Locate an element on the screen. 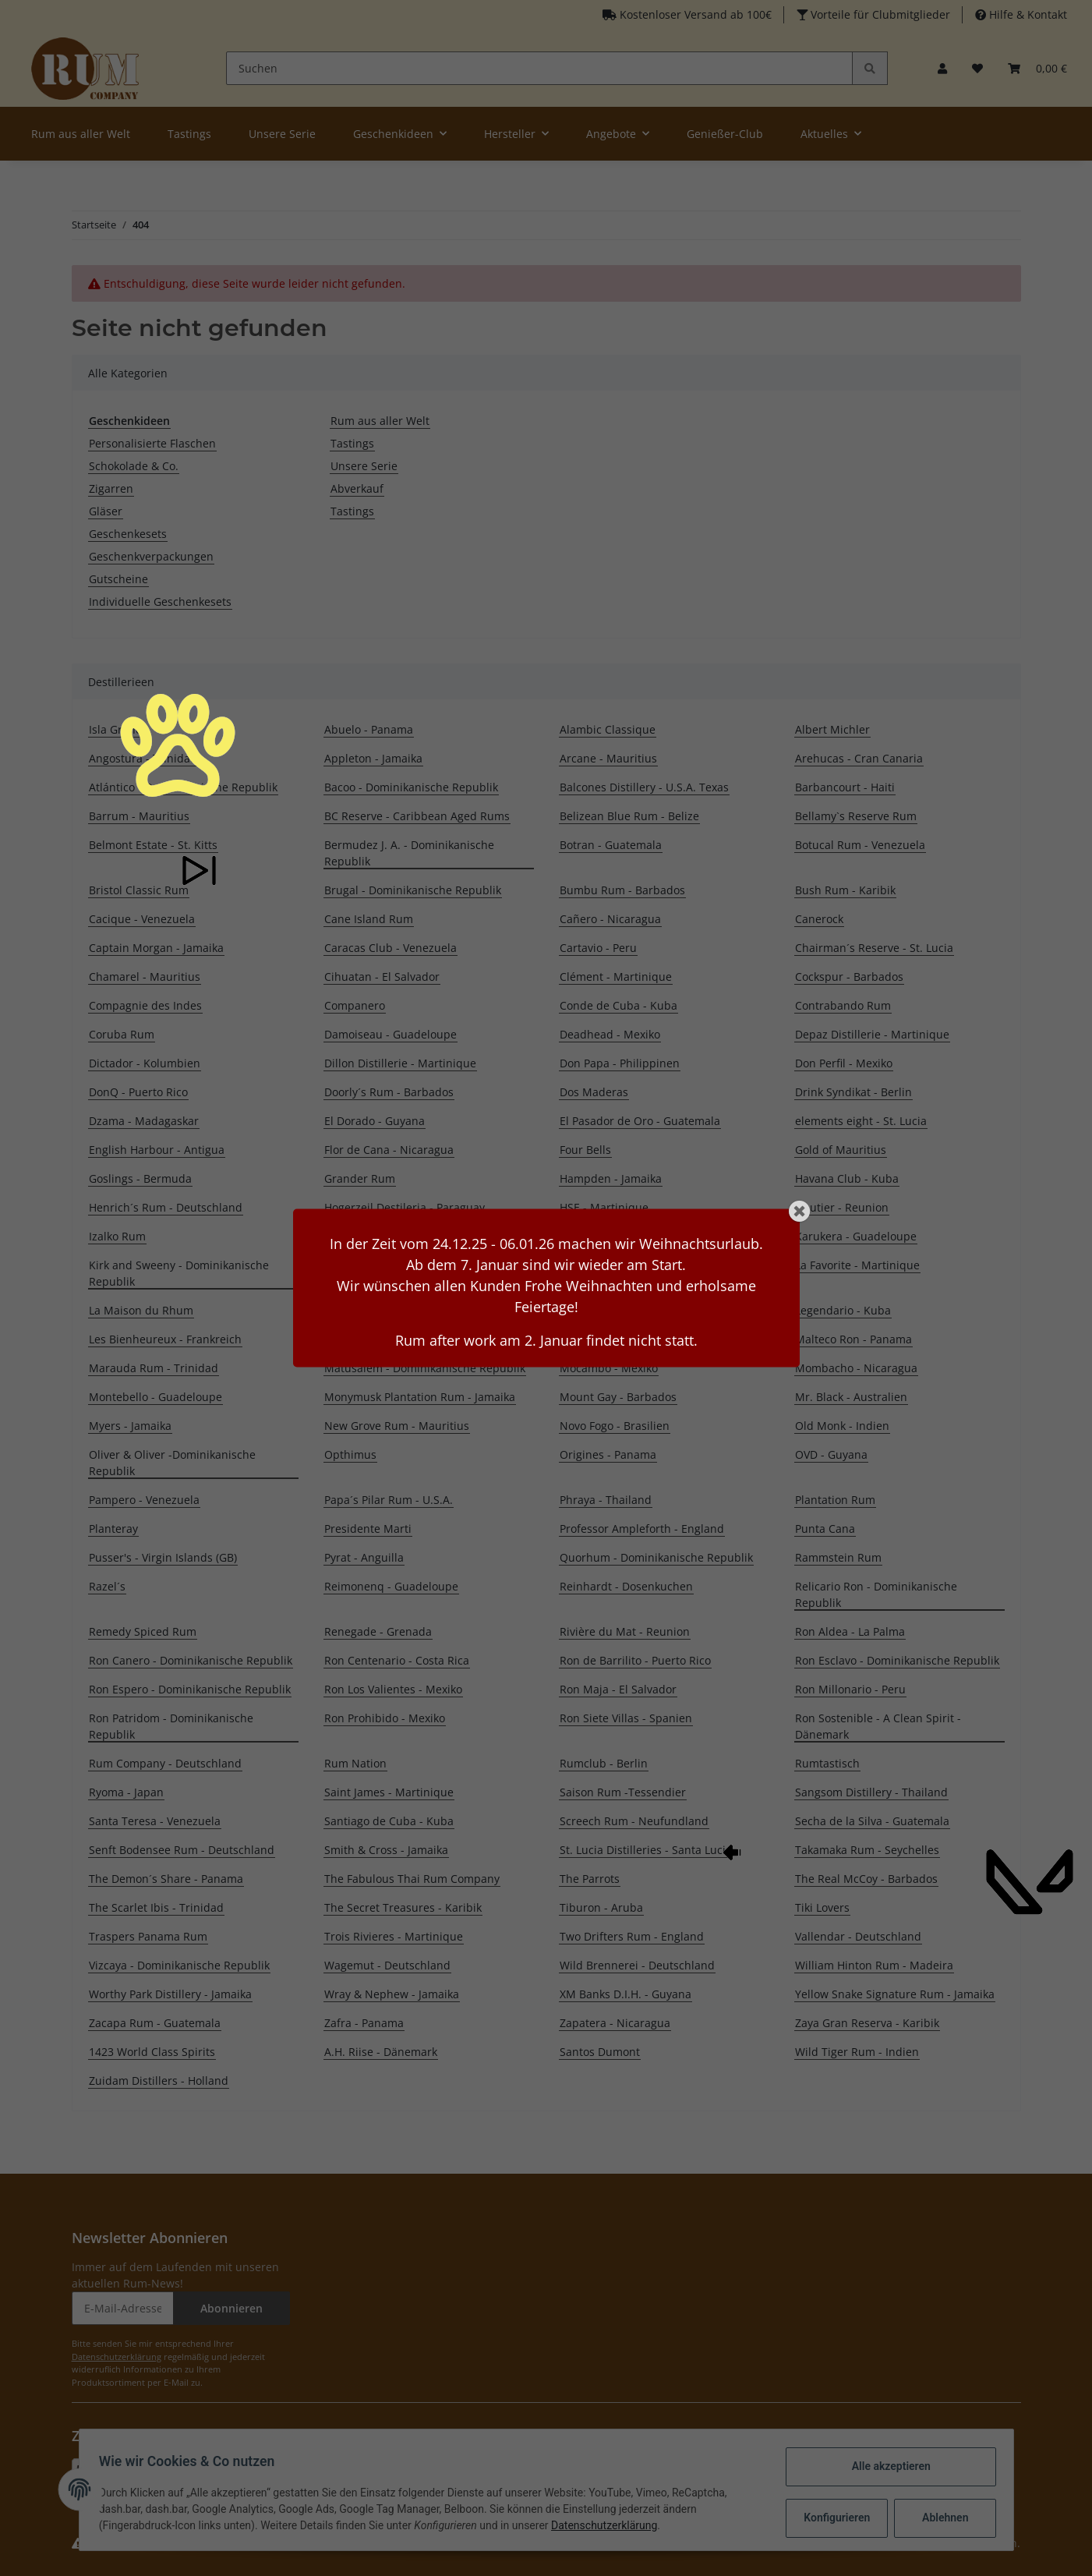 The image size is (1092, 2576). access pet-related features or settings is located at coordinates (178, 745).